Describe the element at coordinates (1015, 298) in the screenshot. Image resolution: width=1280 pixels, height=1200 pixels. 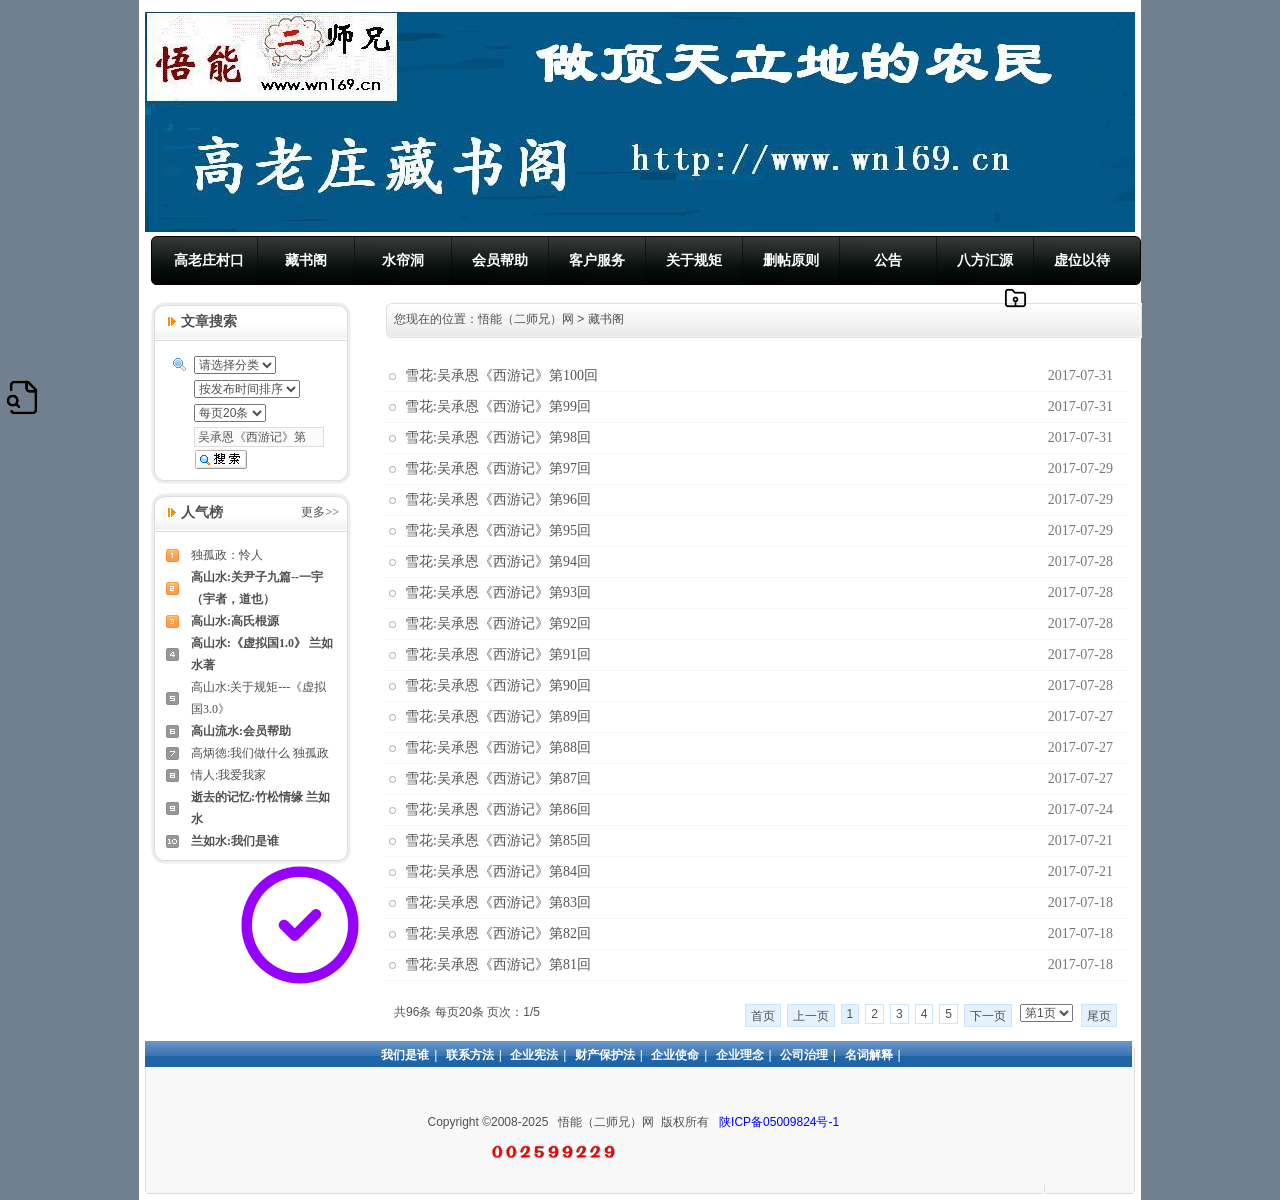
I see `navigate to root directory` at that location.